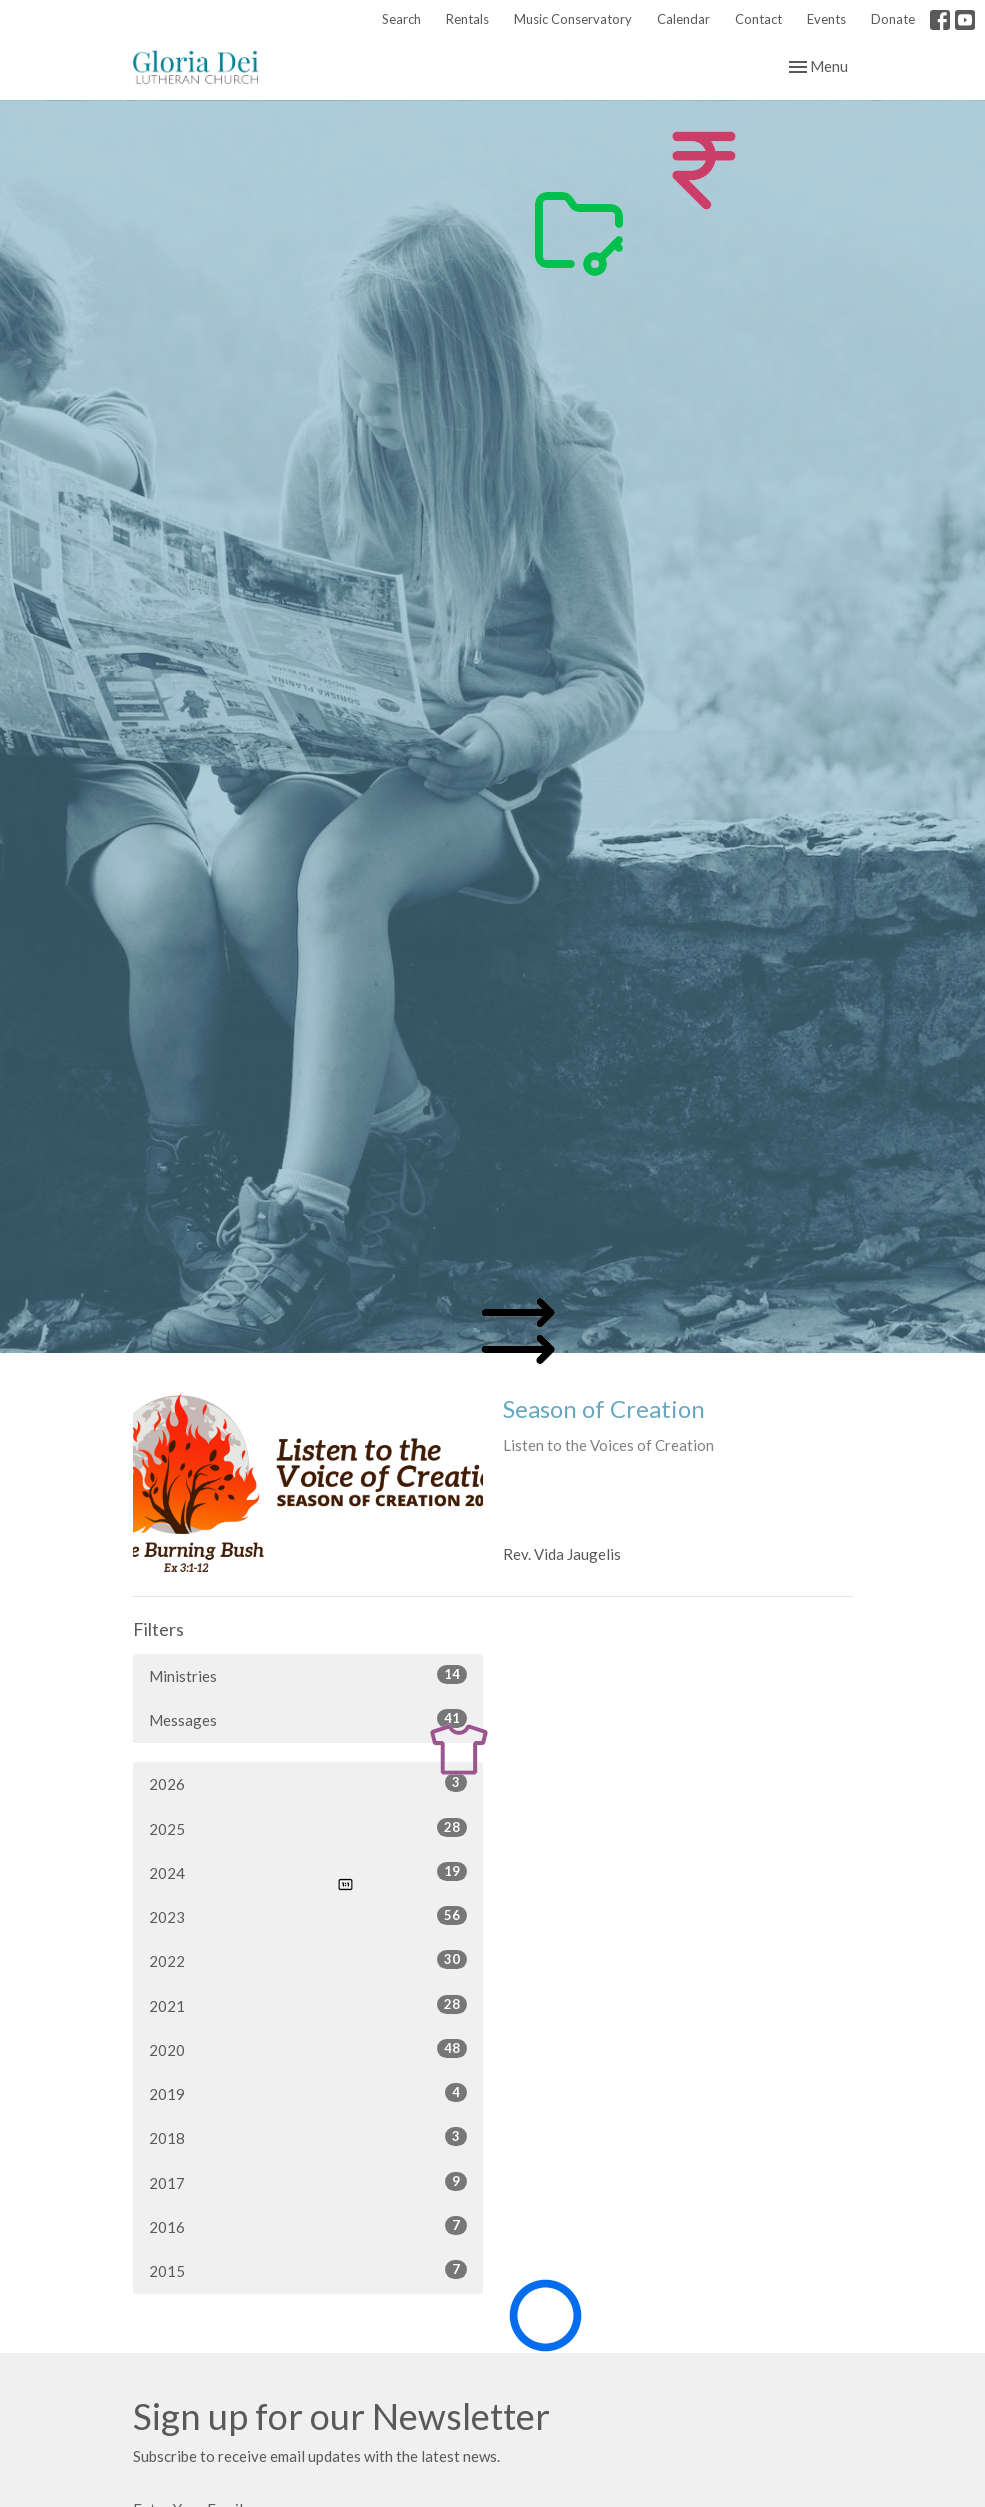 The height and width of the screenshot is (2507, 985). I want to click on move items to the right, so click(518, 1331).